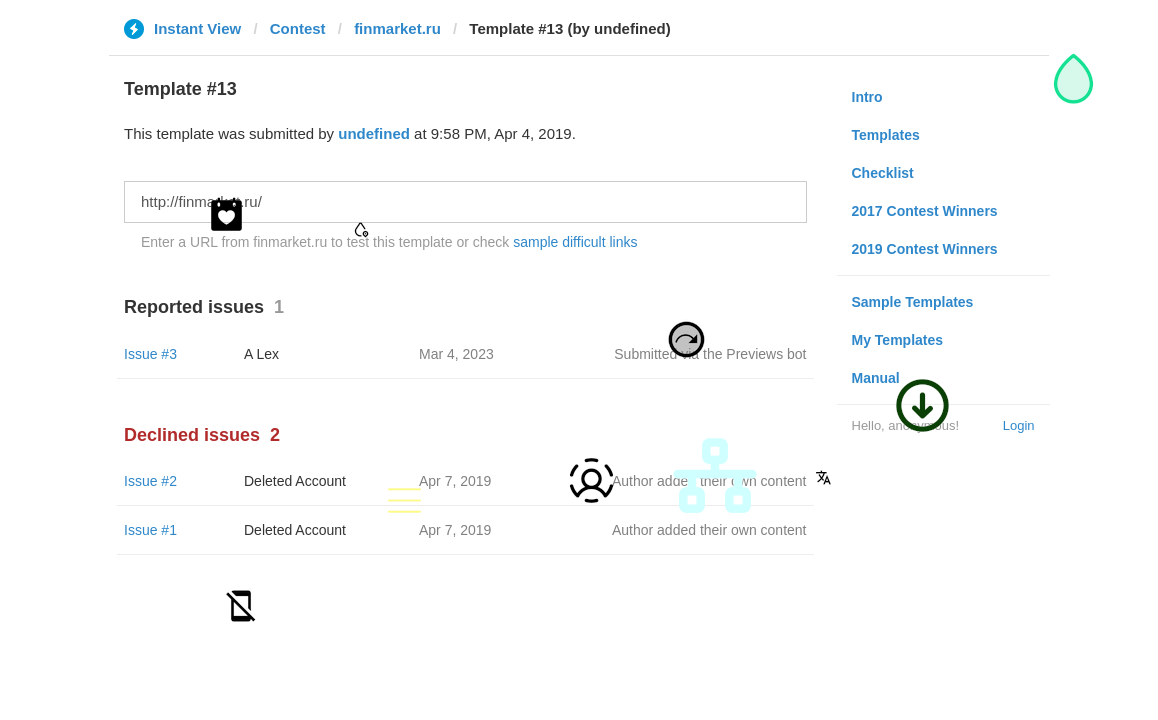 The height and width of the screenshot is (720, 1158). Describe the element at coordinates (823, 477) in the screenshot. I see `change language settings` at that location.